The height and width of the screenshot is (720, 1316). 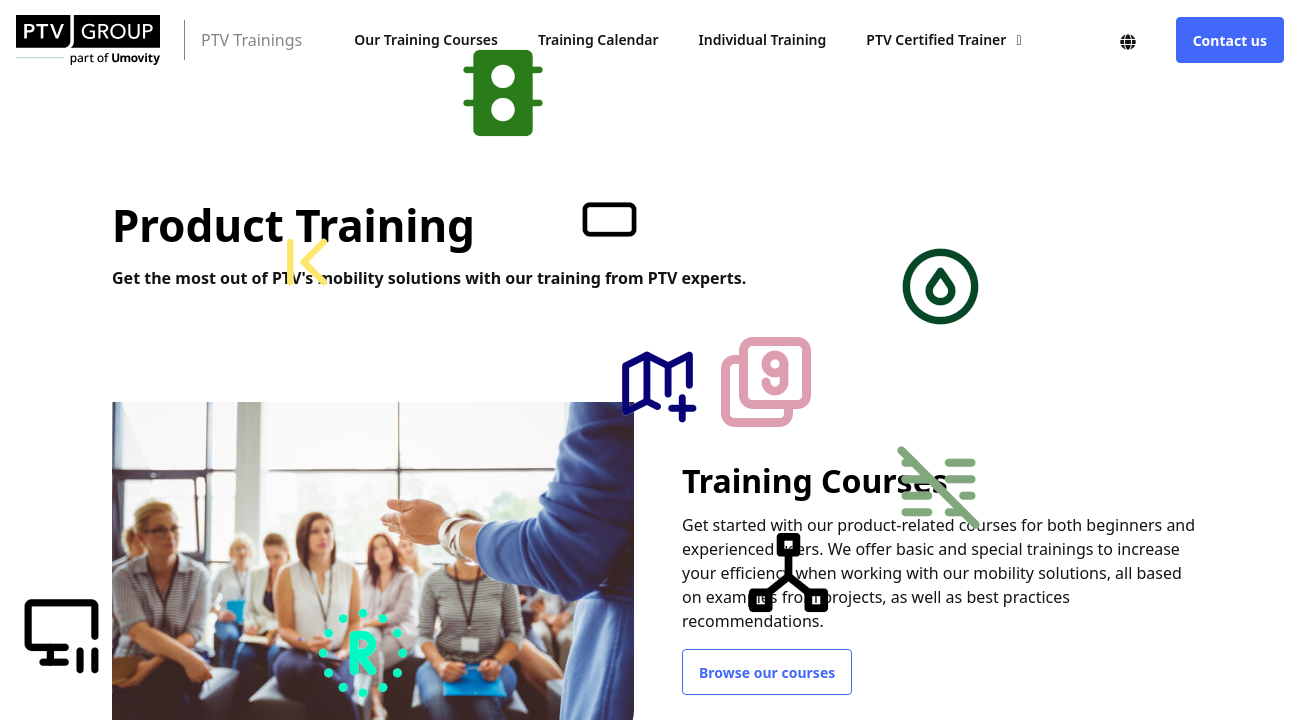 I want to click on view traffic conditions, so click(x=503, y=93).